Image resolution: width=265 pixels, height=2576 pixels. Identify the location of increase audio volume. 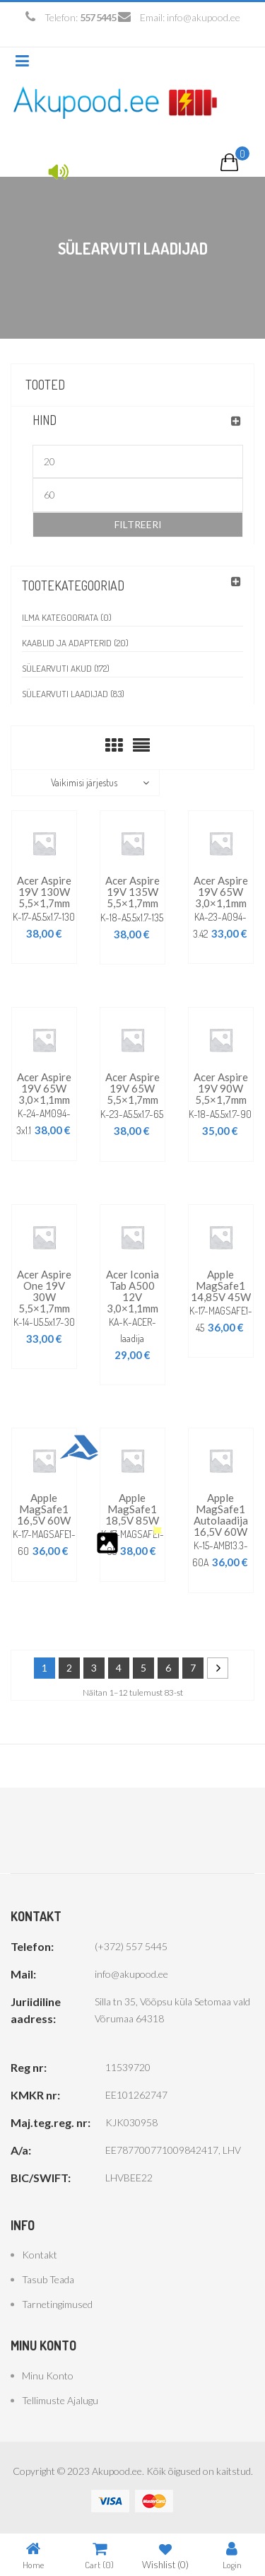
(58, 172).